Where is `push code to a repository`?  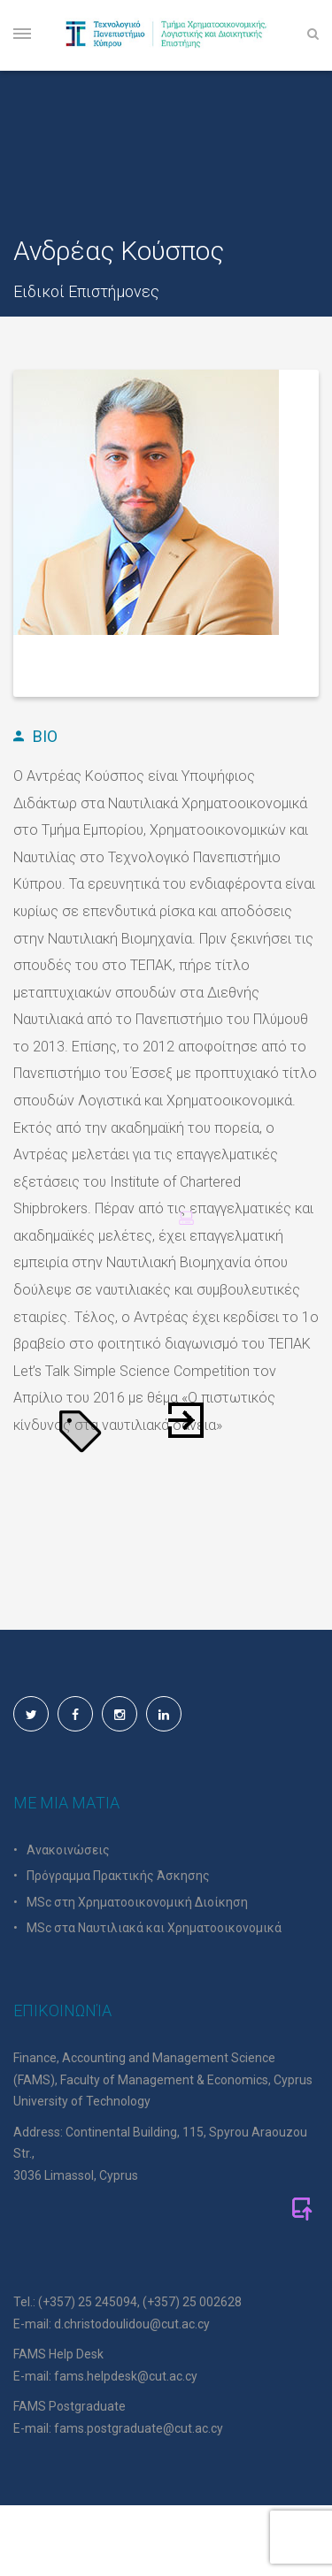 push code to a repository is located at coordinates (301, 2209).